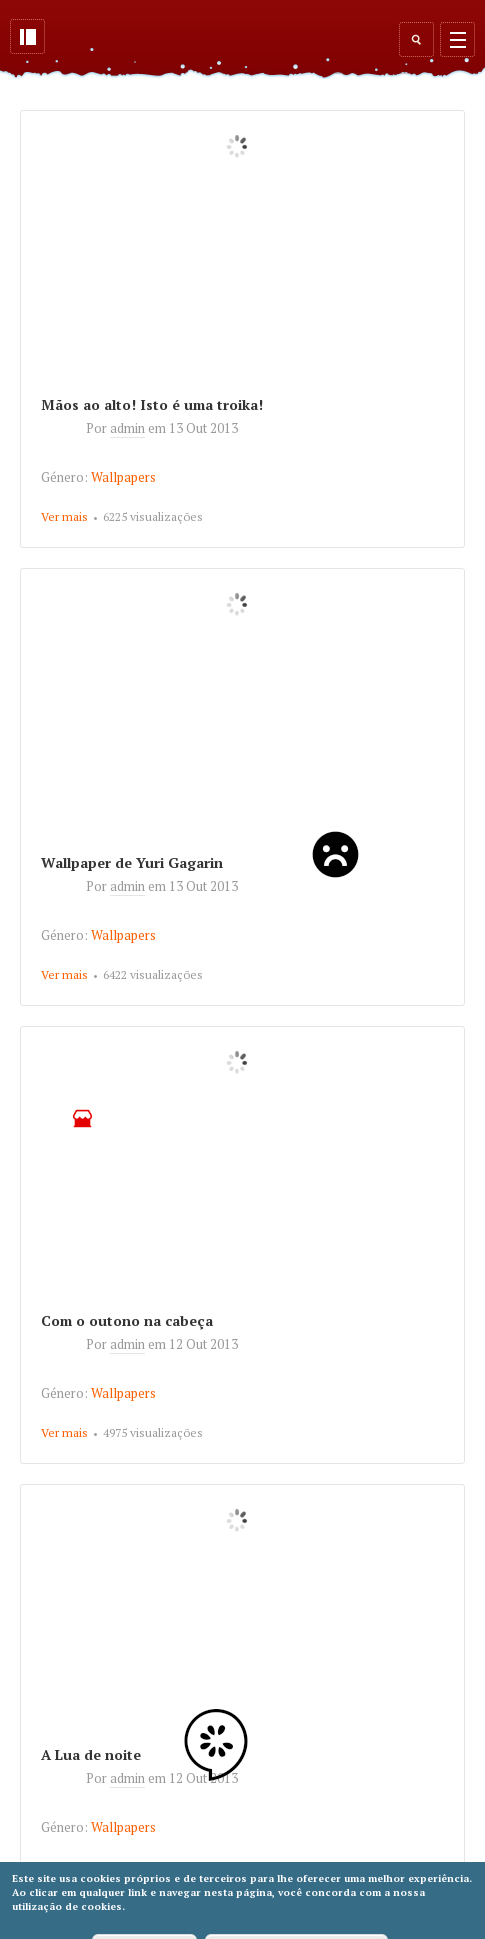 This screenshot has height=1939, width=485. Describe the element at coordinates (216, 1745) in the screenshot. I see `cucumber testing framework logo` at that location.